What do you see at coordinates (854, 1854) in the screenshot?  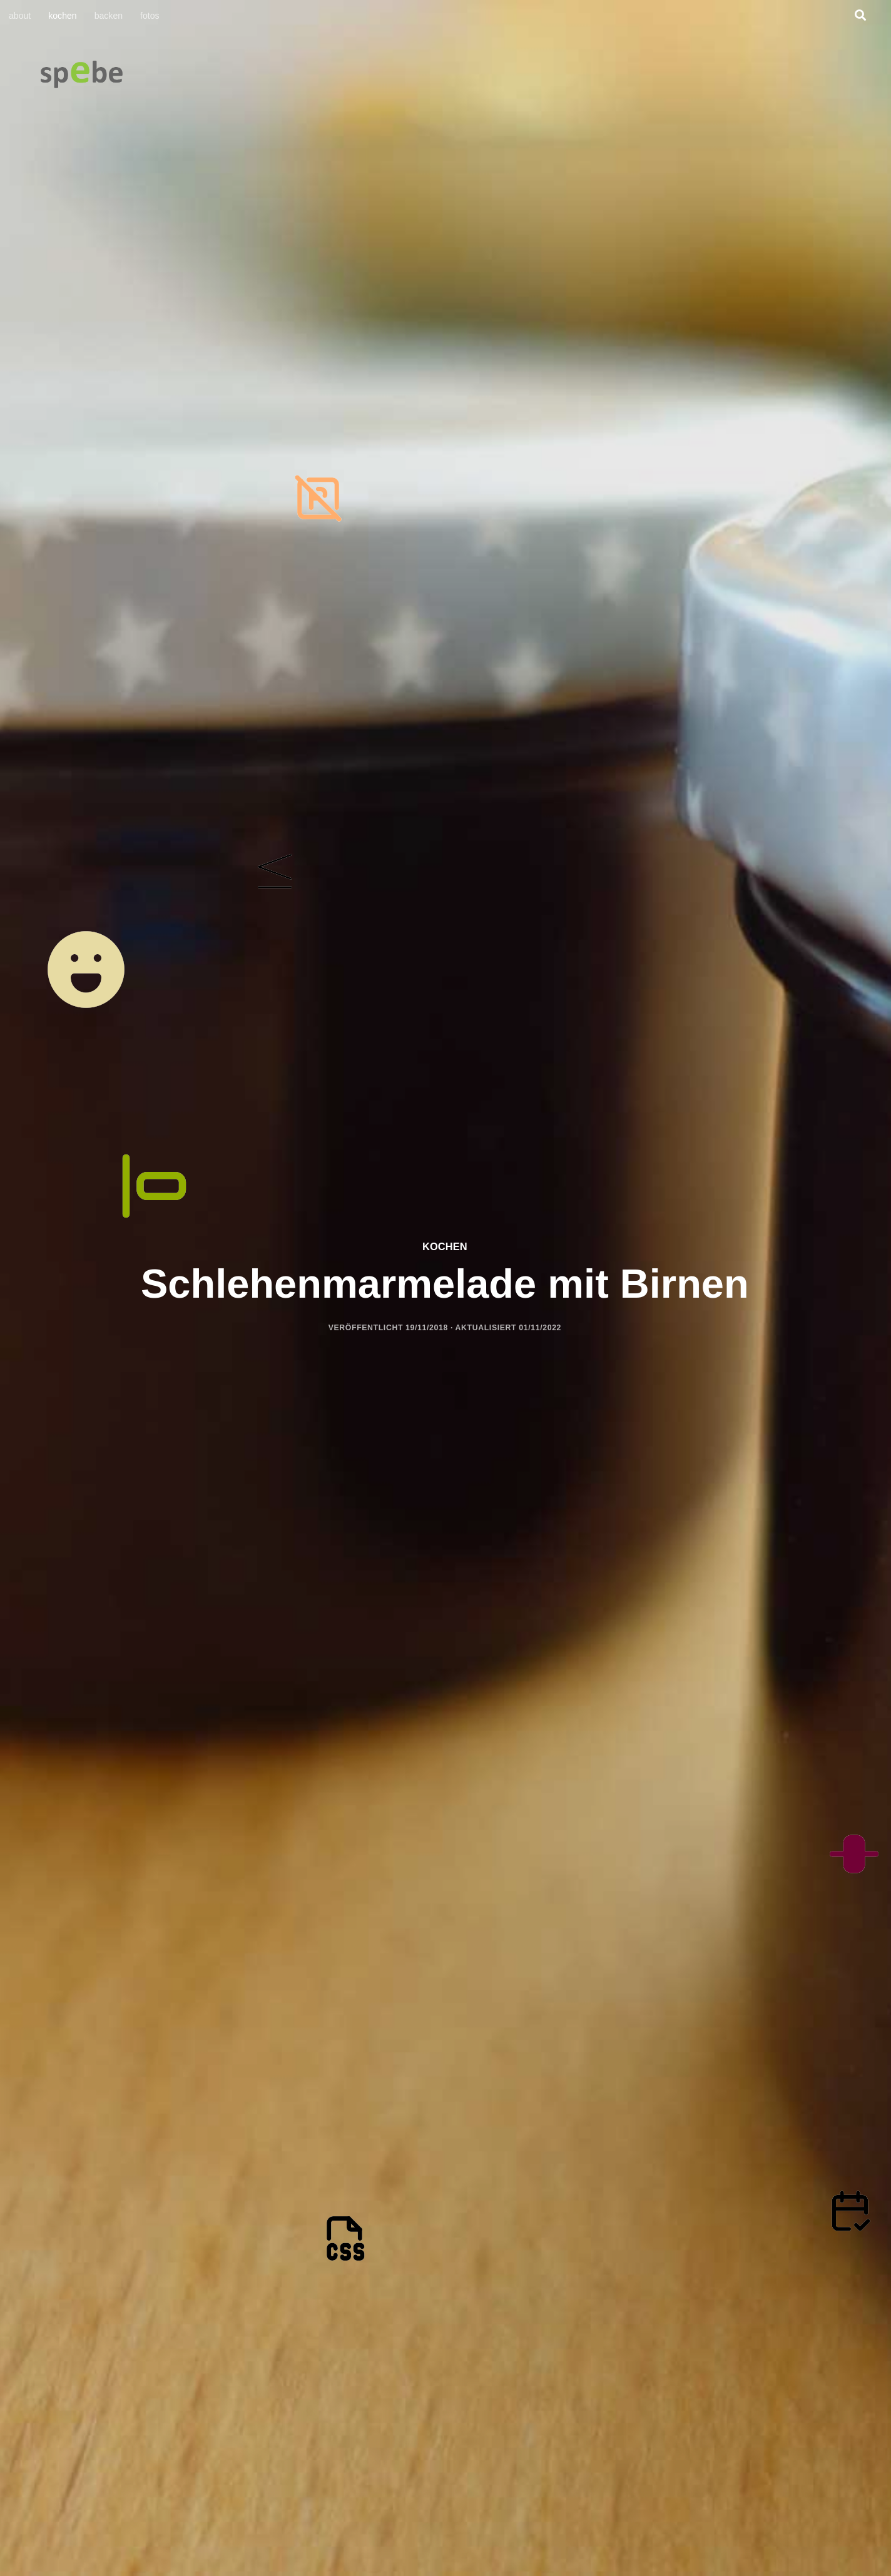 I see `align selected element to vertical center` at bounding box center [854, 1854].